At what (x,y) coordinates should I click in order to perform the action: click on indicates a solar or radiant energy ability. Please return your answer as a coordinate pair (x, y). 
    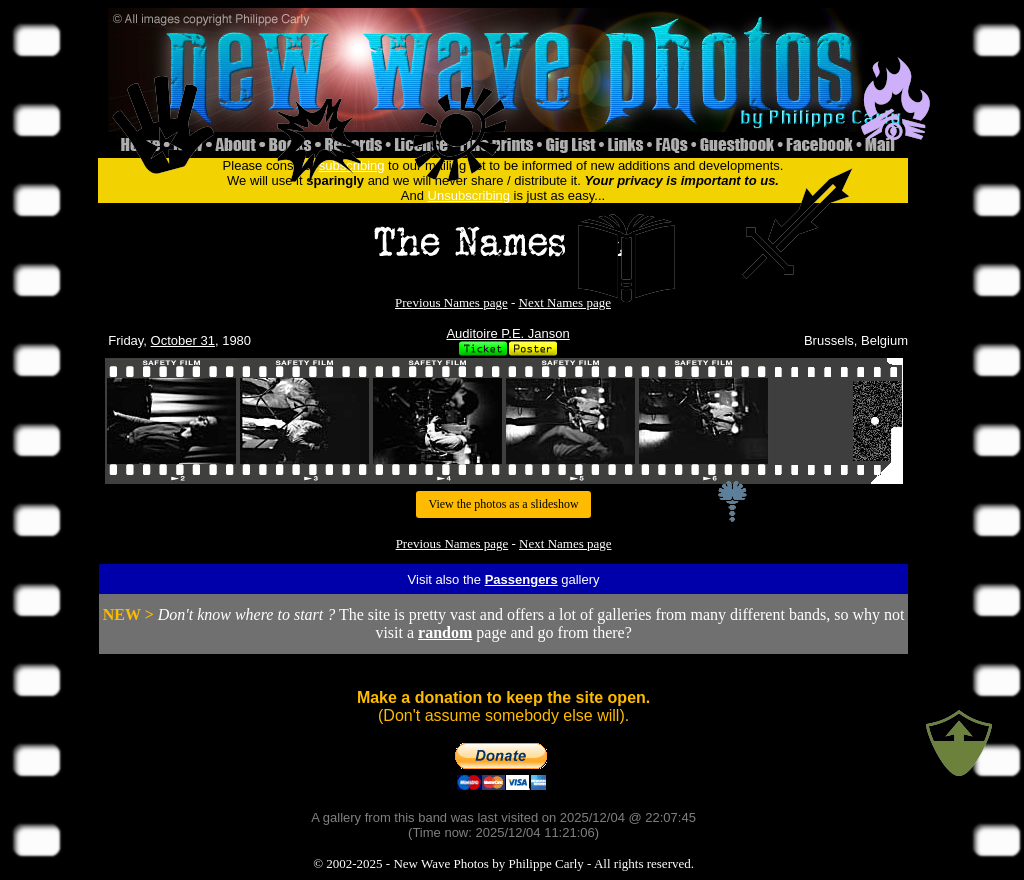
    Looking at the image, I should click on (460, 133).